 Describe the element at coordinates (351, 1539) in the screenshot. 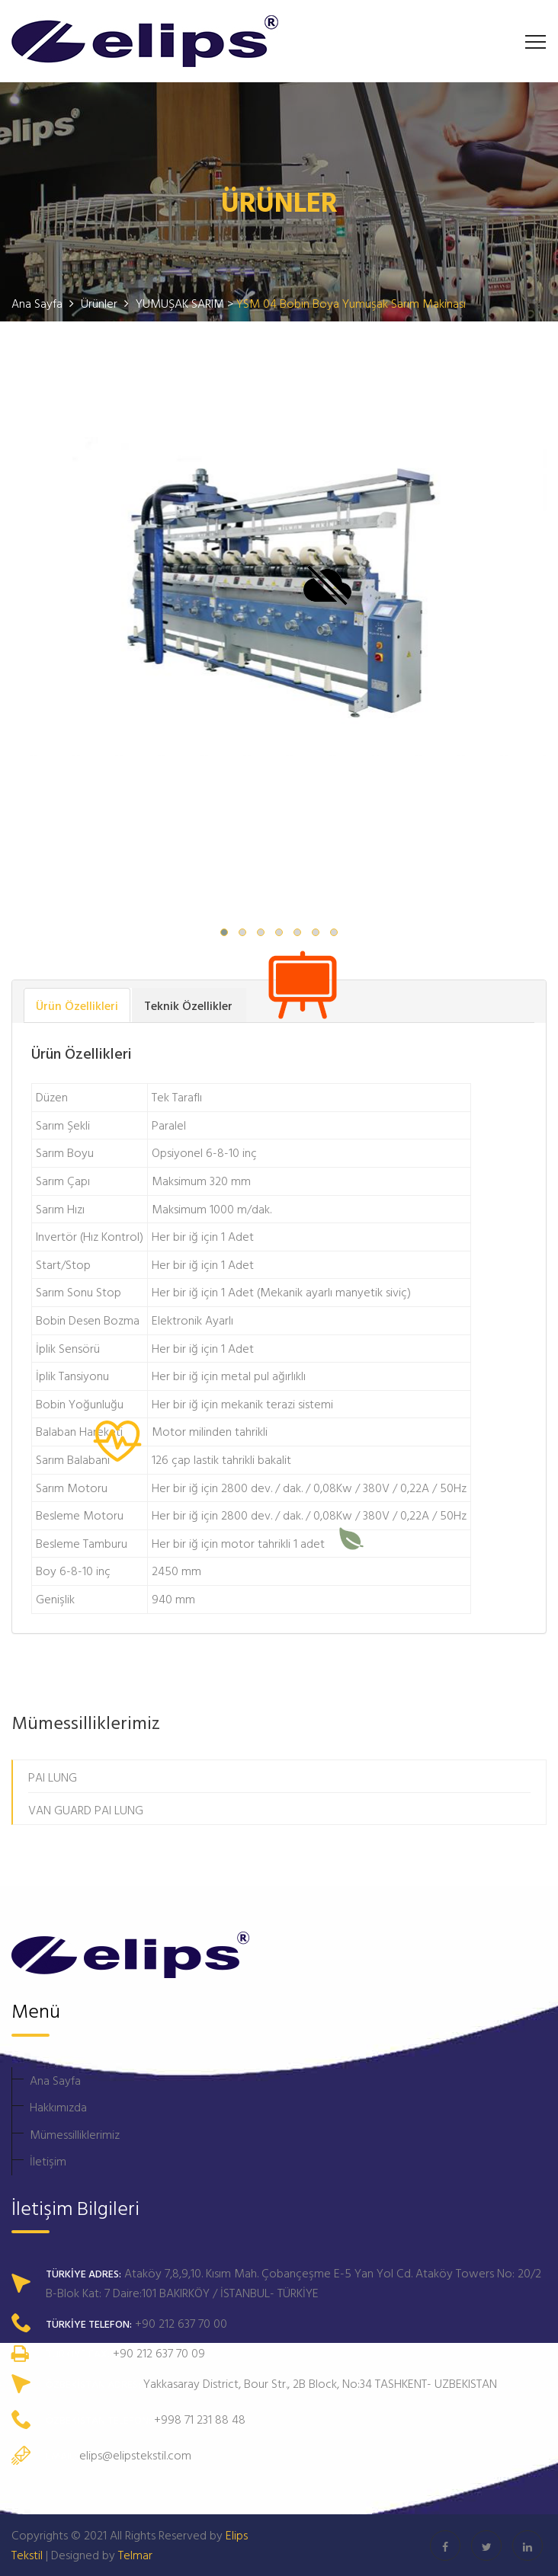

I see `view eco-friendly or sustainable options` at that location.